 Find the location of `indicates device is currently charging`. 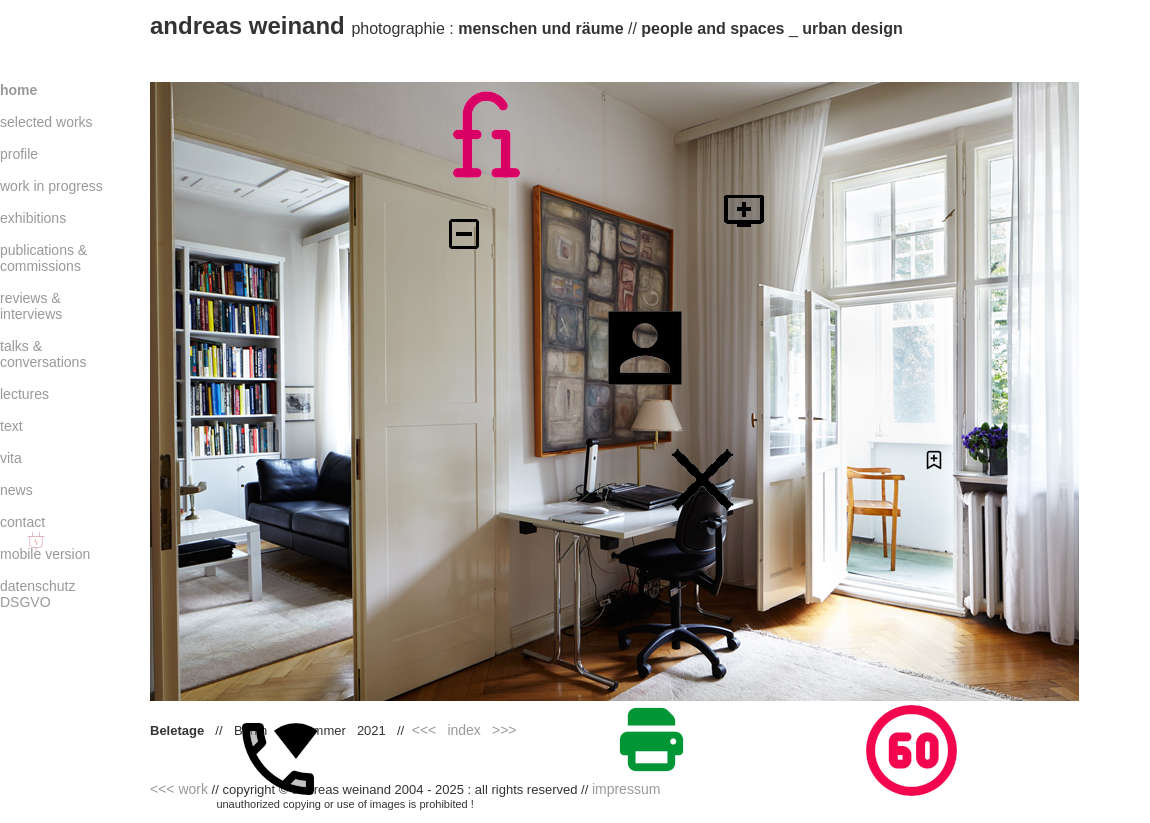

indicates device is currently charging is located at coordinates (36, 542).